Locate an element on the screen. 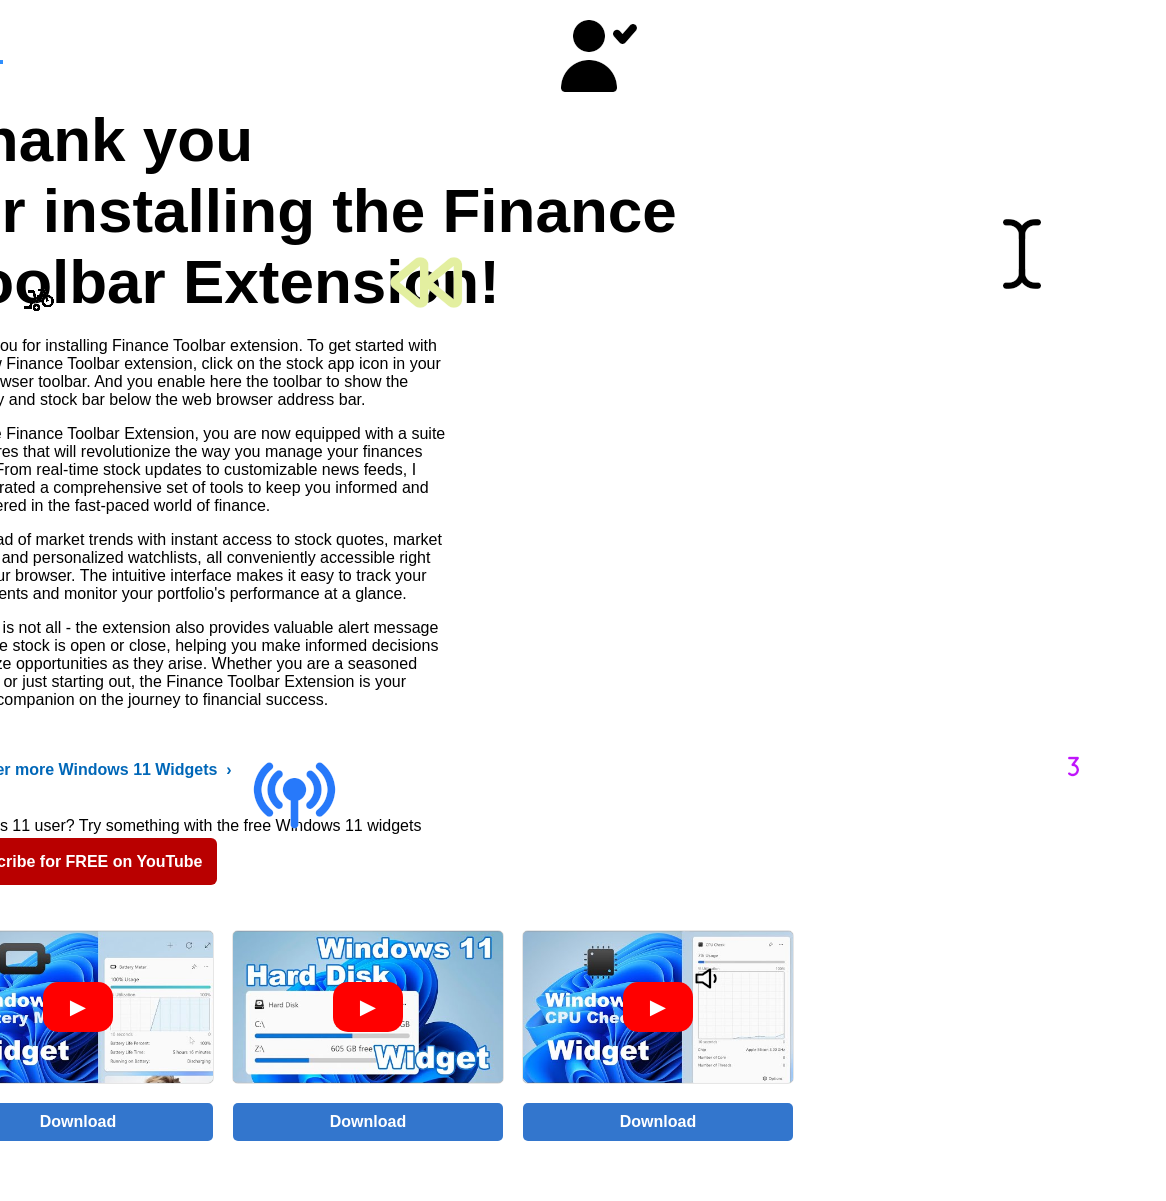 This screenshot has height=1201, width=1166. indicates step three in a multi-step process is located at coordinates (1073, 766).